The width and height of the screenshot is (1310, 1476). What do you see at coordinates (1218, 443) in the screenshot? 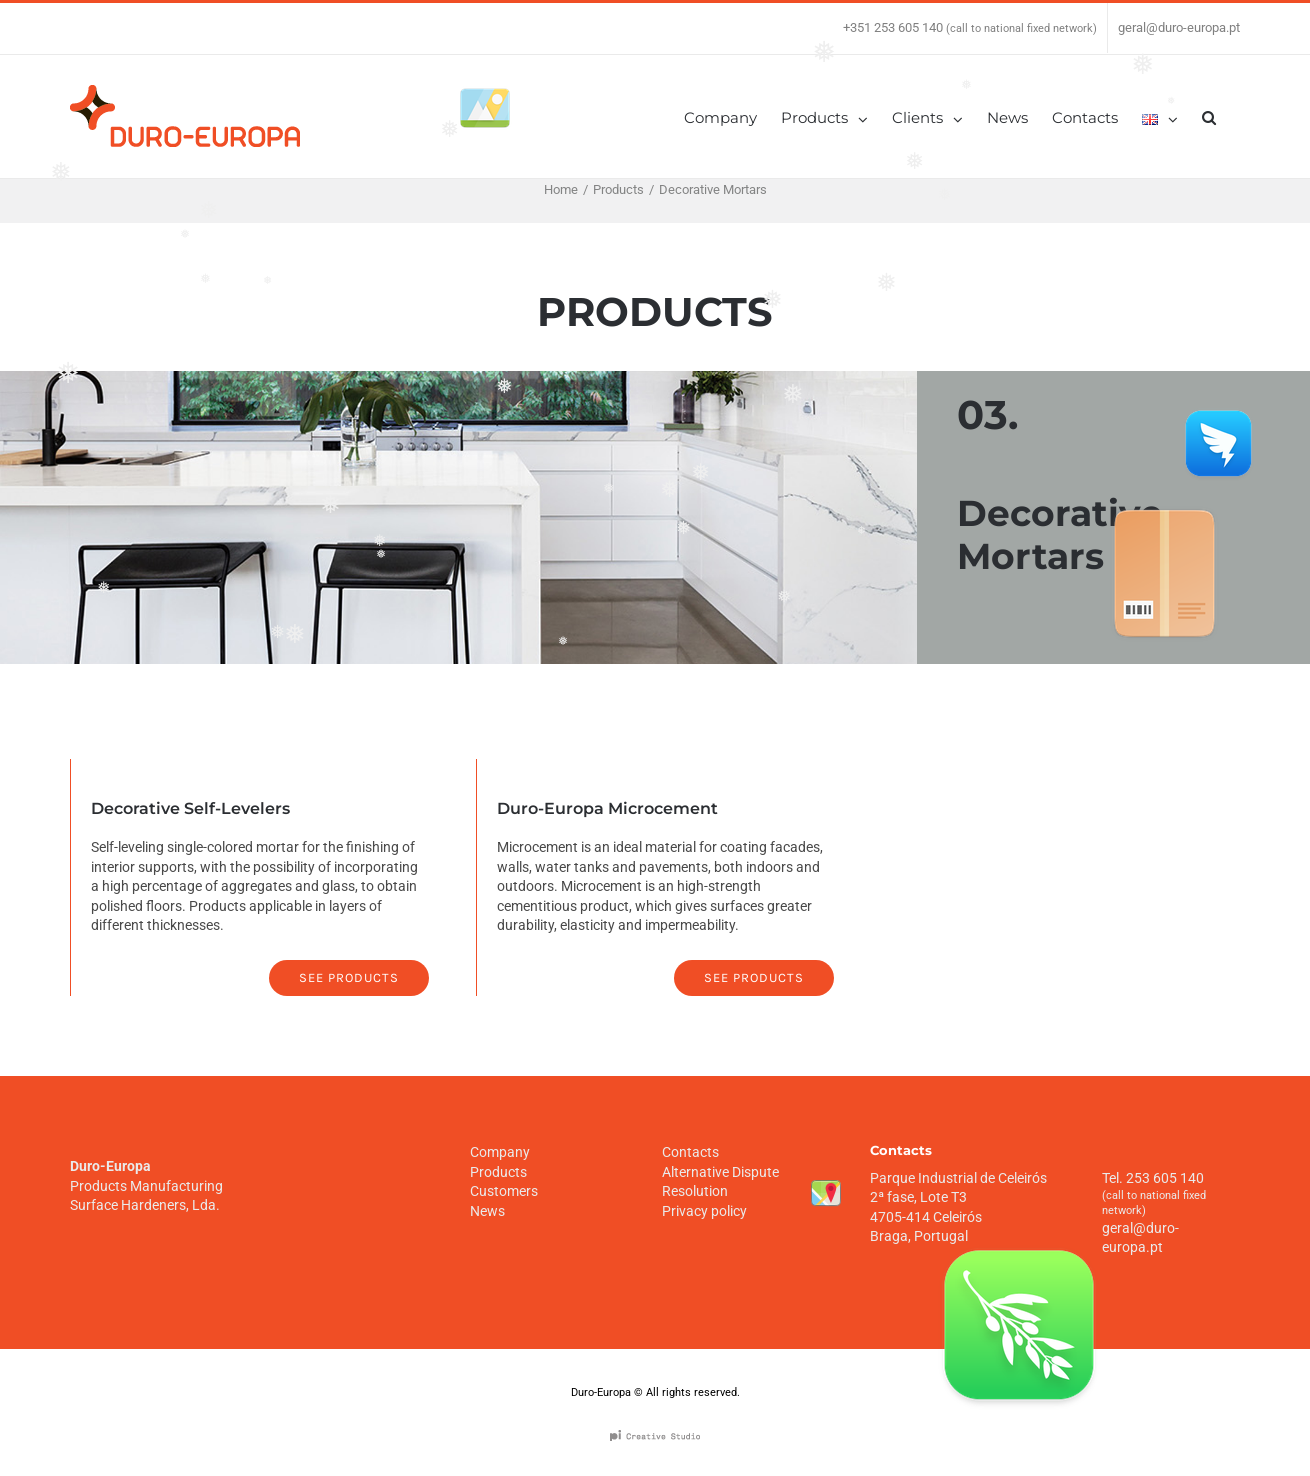
I see `open dingtalk messaging app` at bounding box center [1218, 443].